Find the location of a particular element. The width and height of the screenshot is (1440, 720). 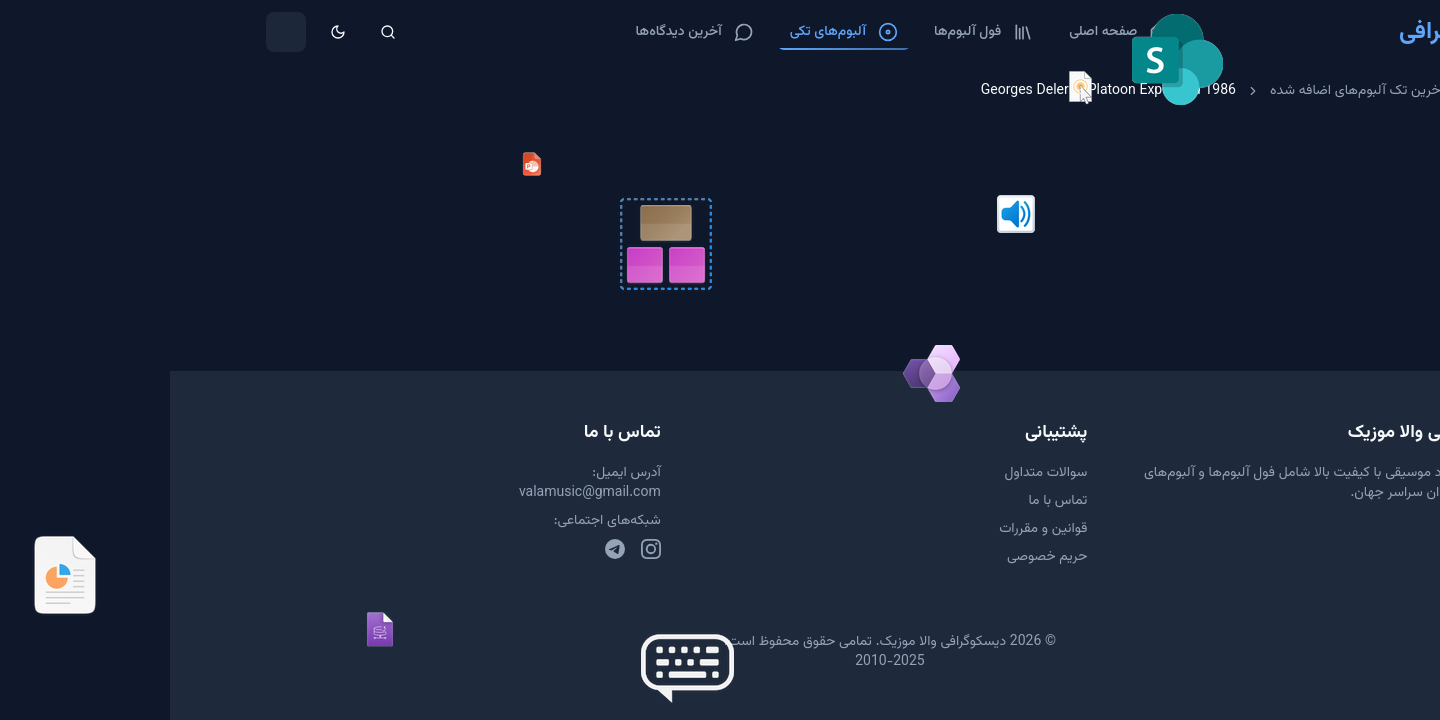

a powerpoint slideshow file is located at coordinates (532, 164).